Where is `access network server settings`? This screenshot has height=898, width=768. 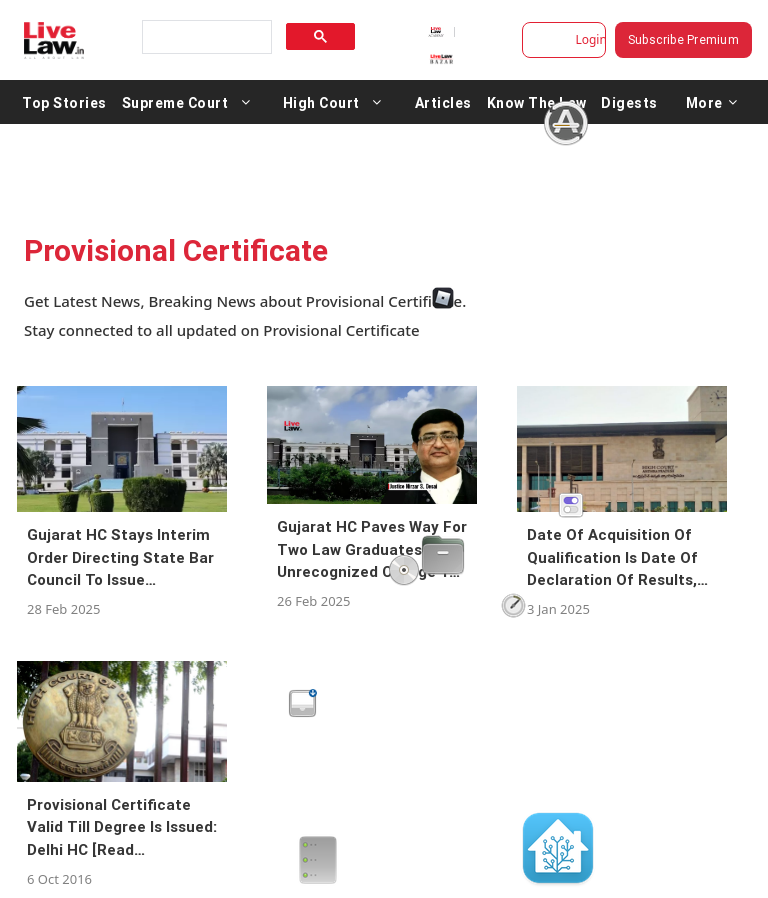 access network server settings is located at coordinates (318, 860).